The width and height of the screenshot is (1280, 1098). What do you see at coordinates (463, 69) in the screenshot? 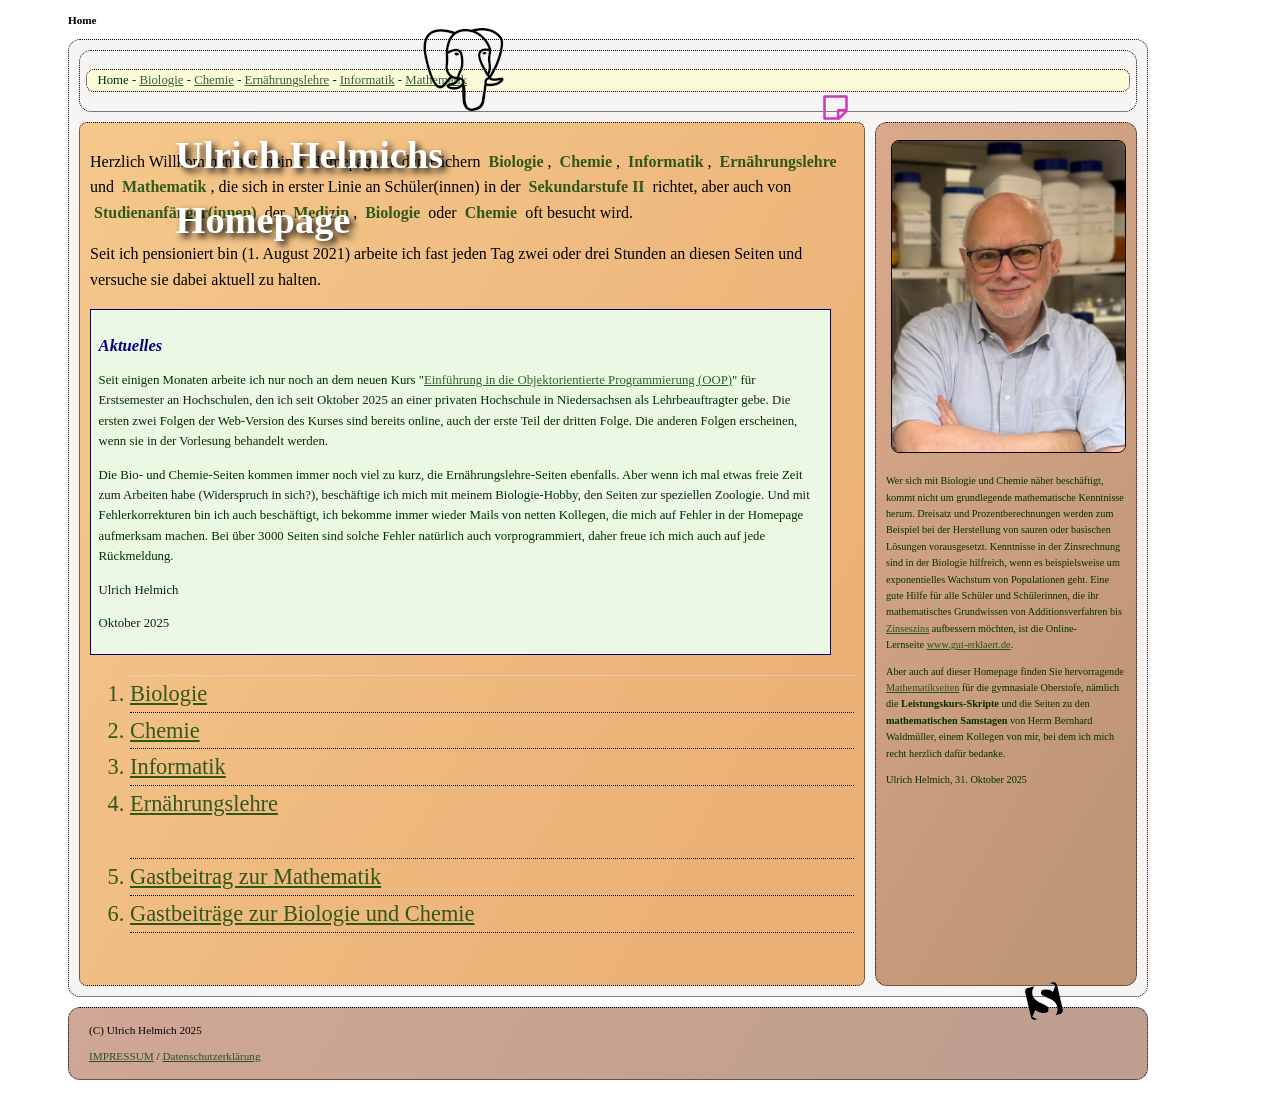
I see `PostgreSQL database logo` at bounding box center [463, 69].